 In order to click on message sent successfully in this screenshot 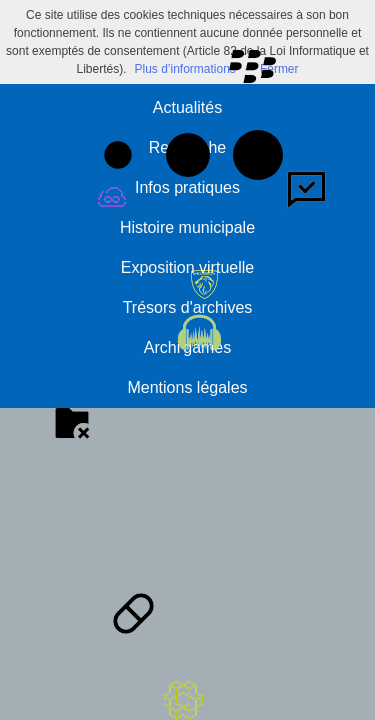, I will do `click(306, 188)`.